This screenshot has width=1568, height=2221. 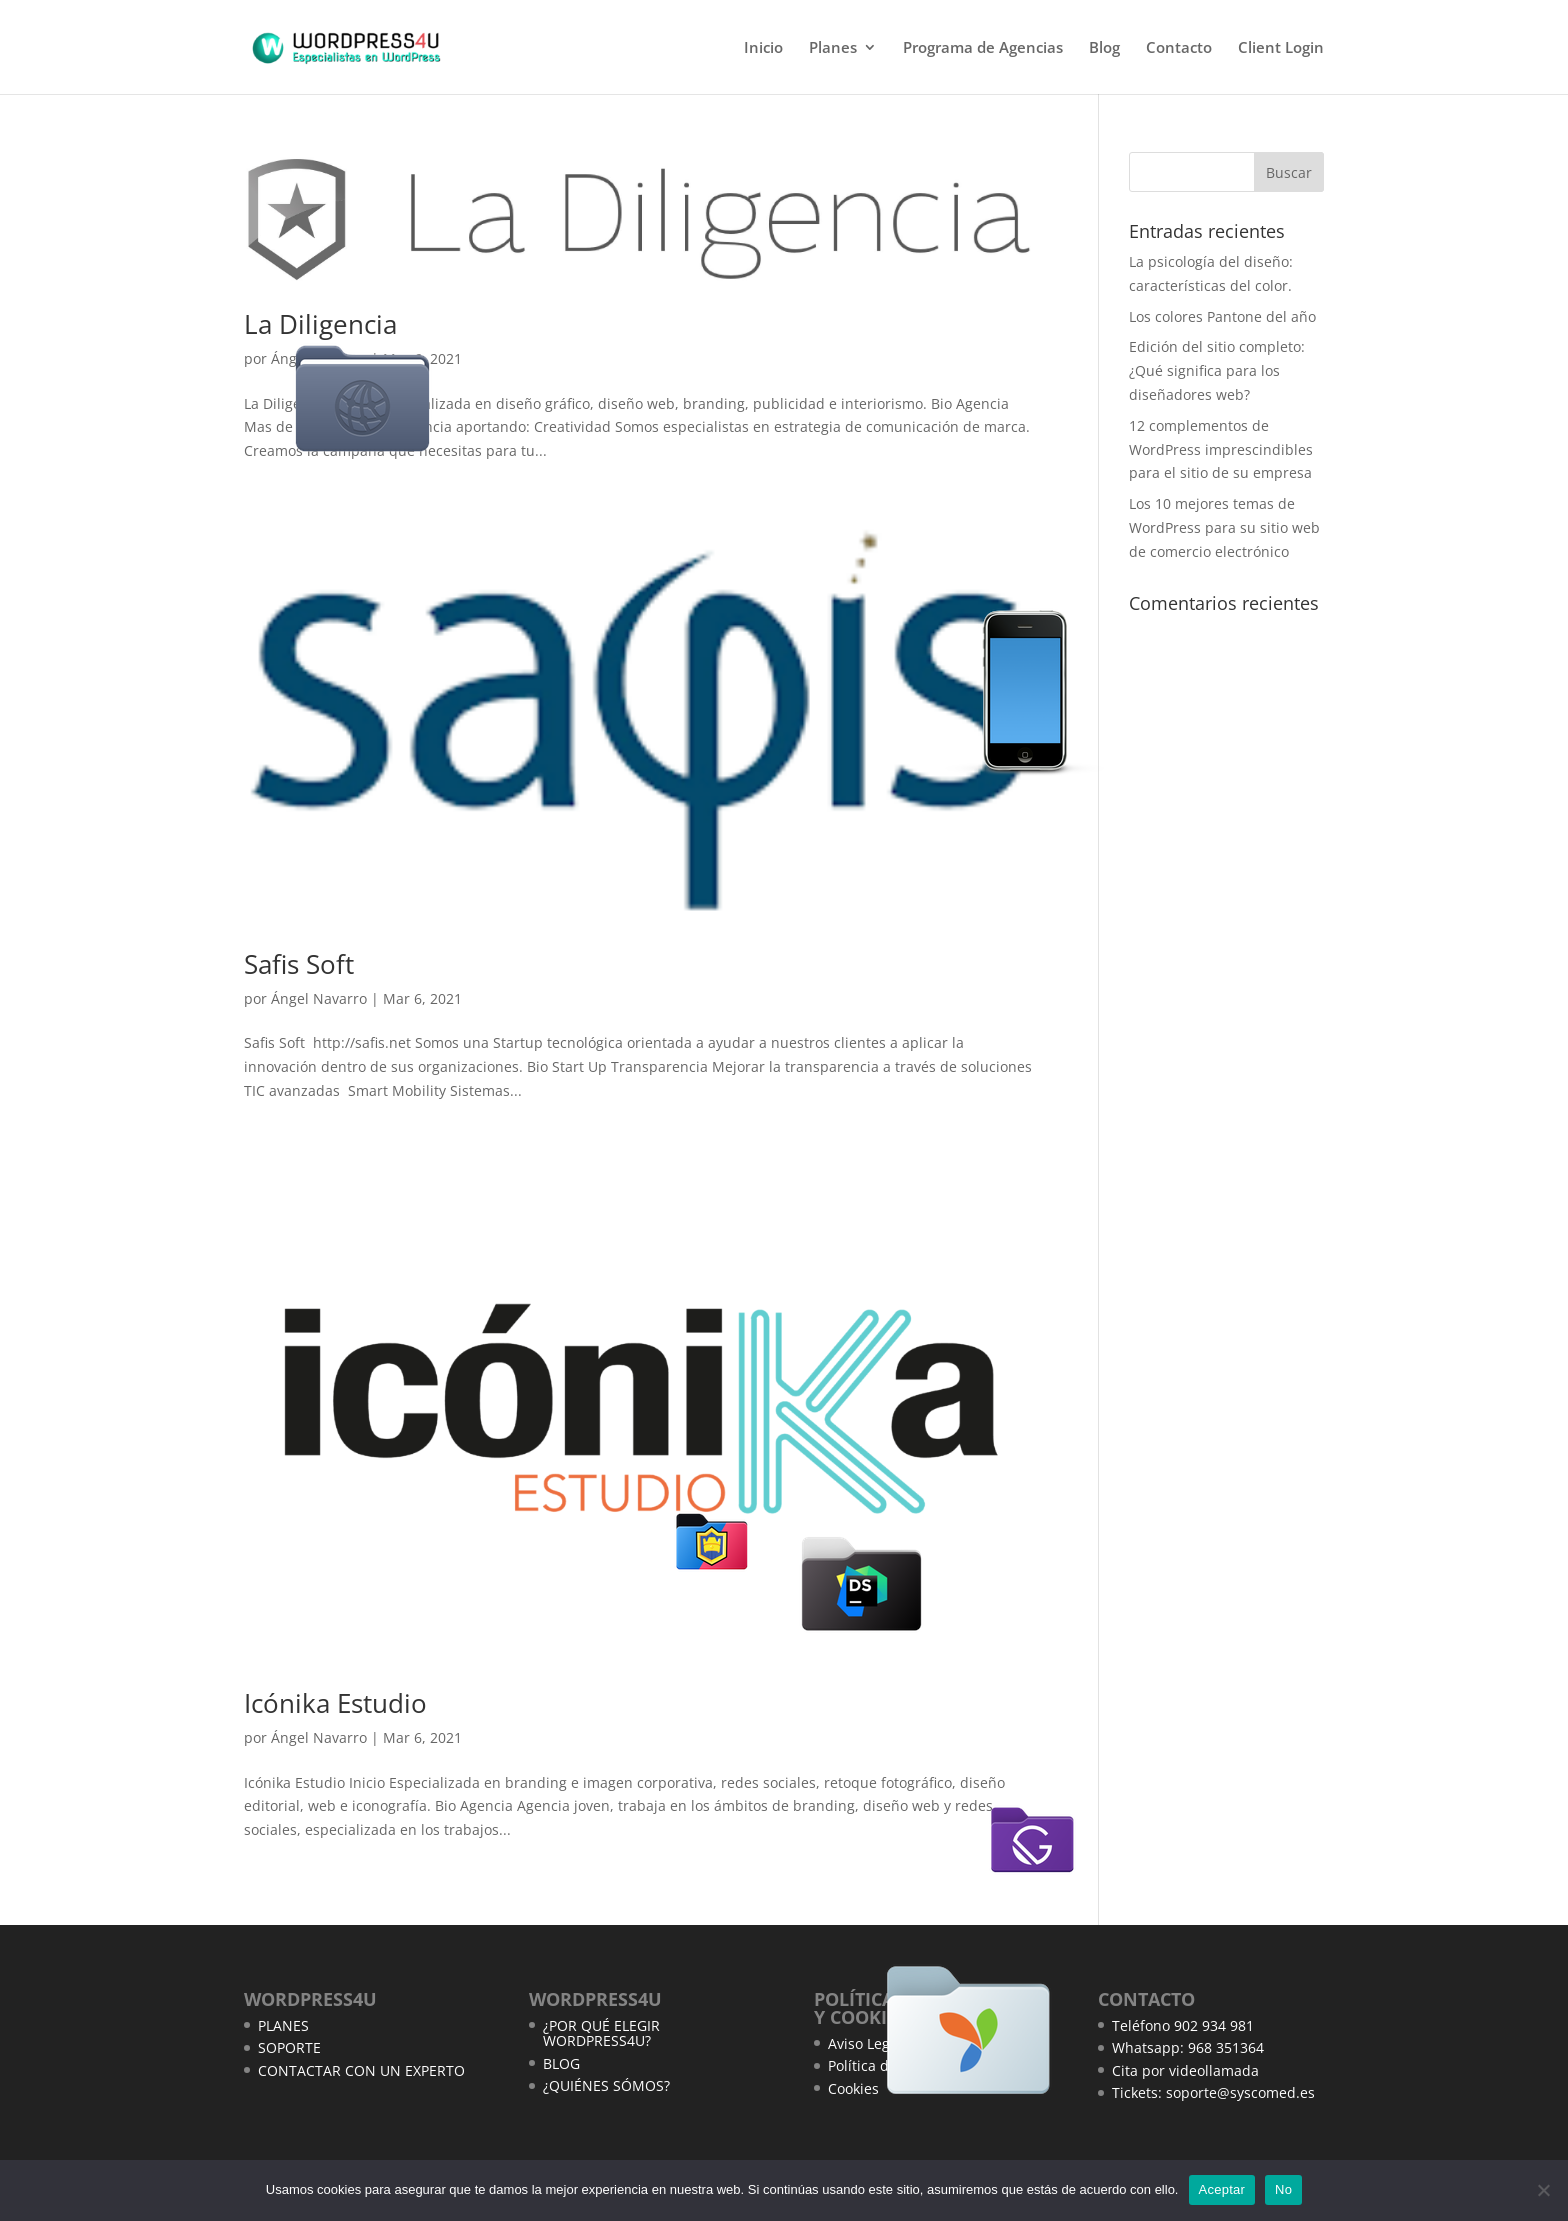 What do you see at coordinates (1025, 691) in the screenshot?
I see `connect or sync an iPhone device` at bounding box center [1025, 691].